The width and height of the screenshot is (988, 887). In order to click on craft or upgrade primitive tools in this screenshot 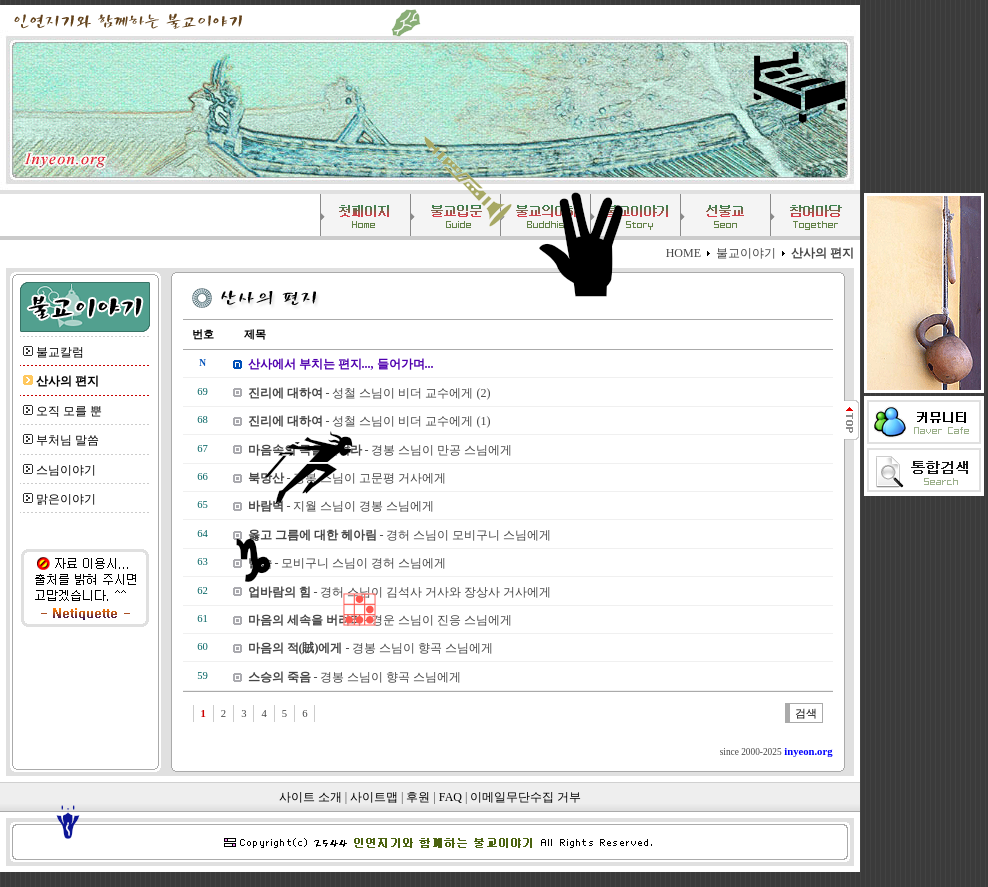, I will do `click(406, 23)`.